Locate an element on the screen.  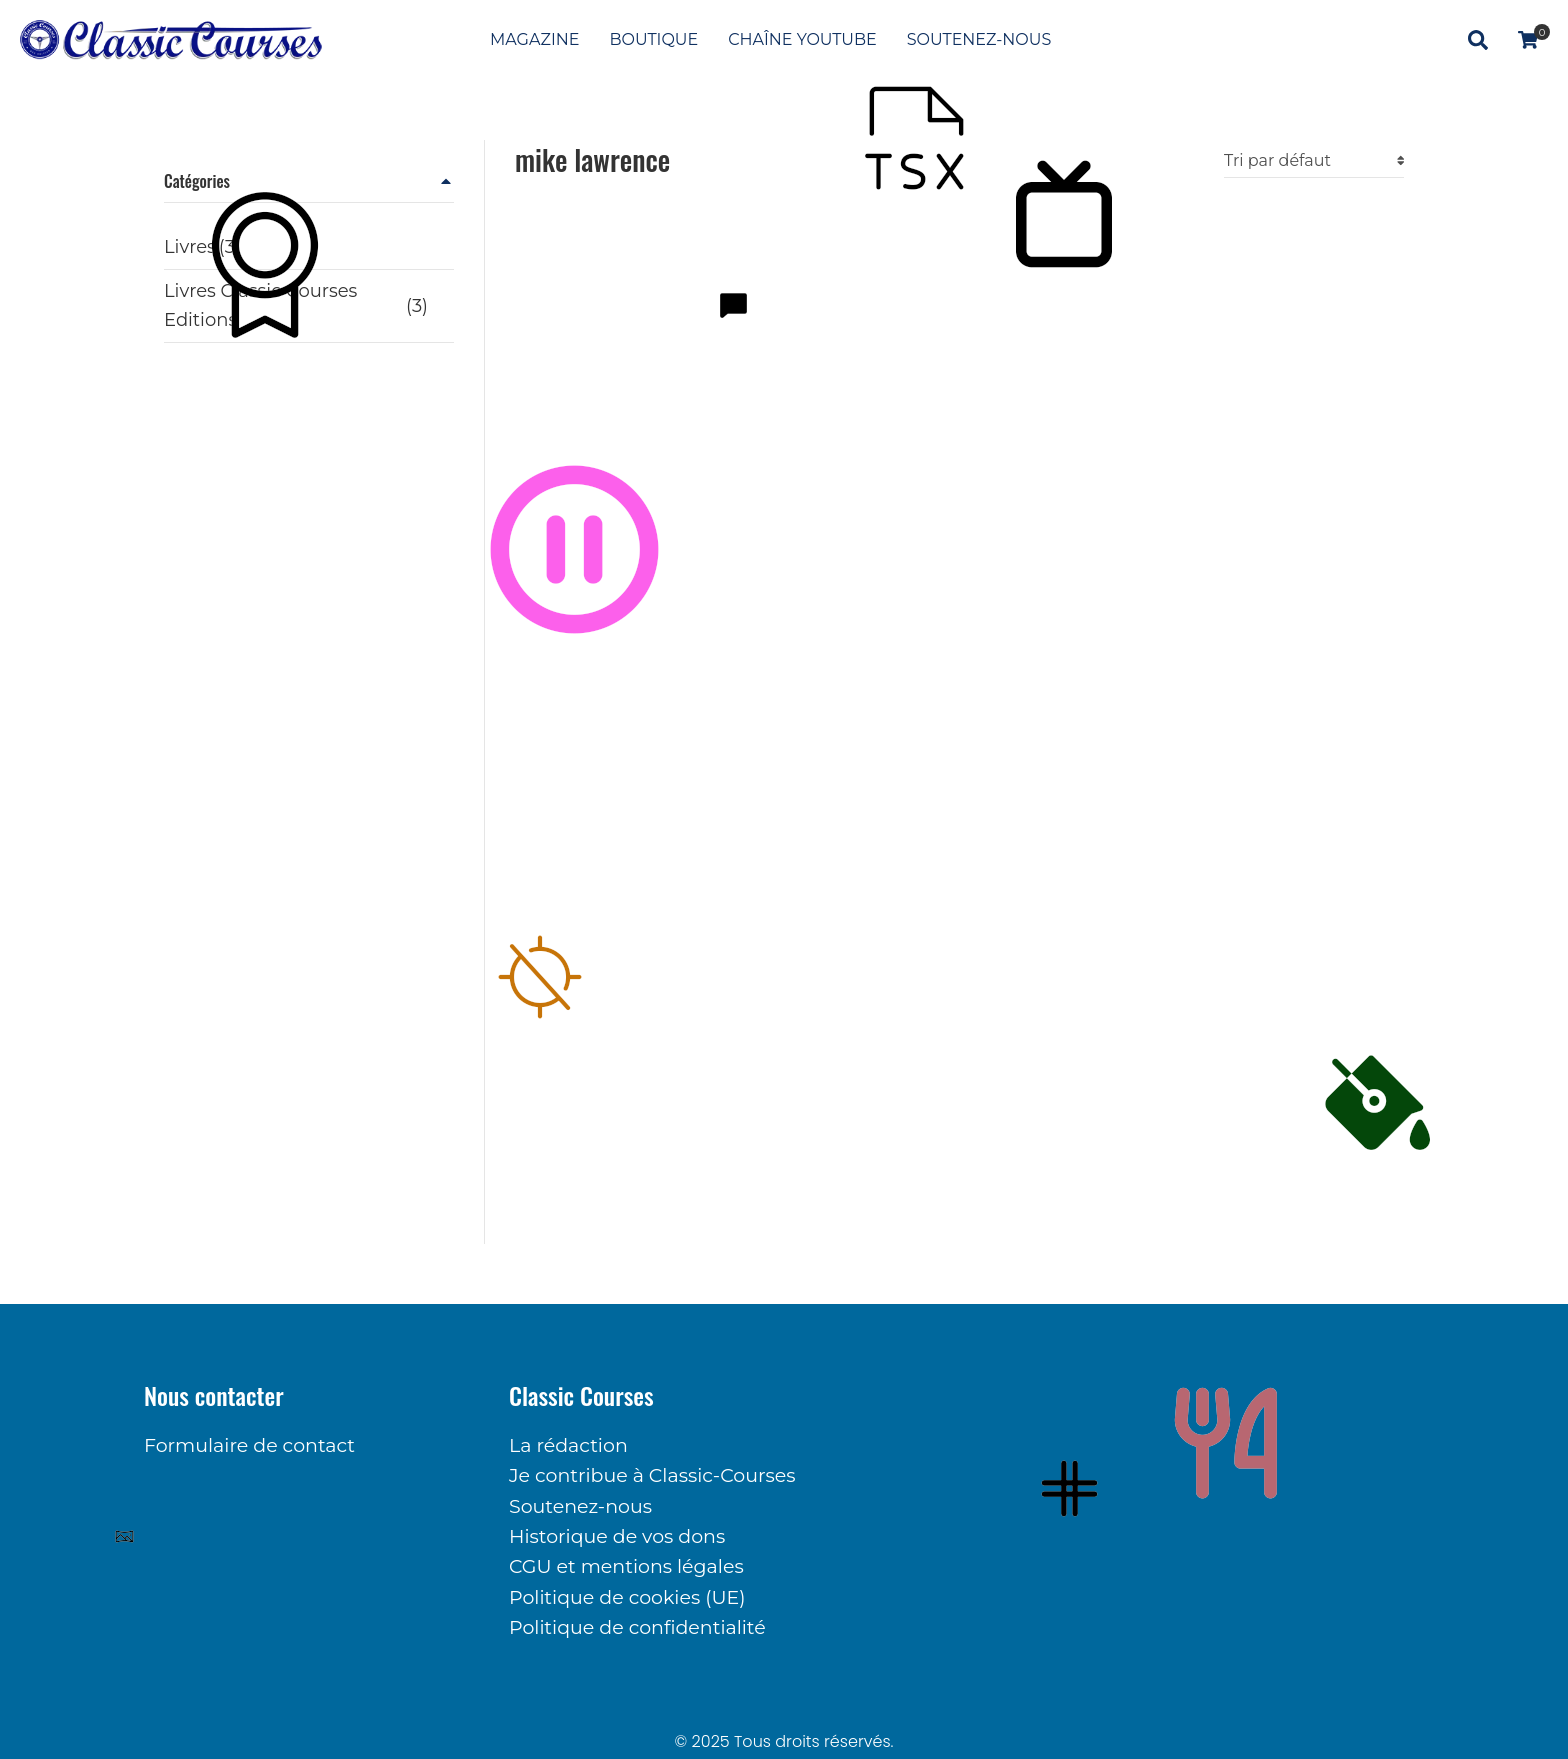
open chat or messaging is located at coordinates (733, 303).